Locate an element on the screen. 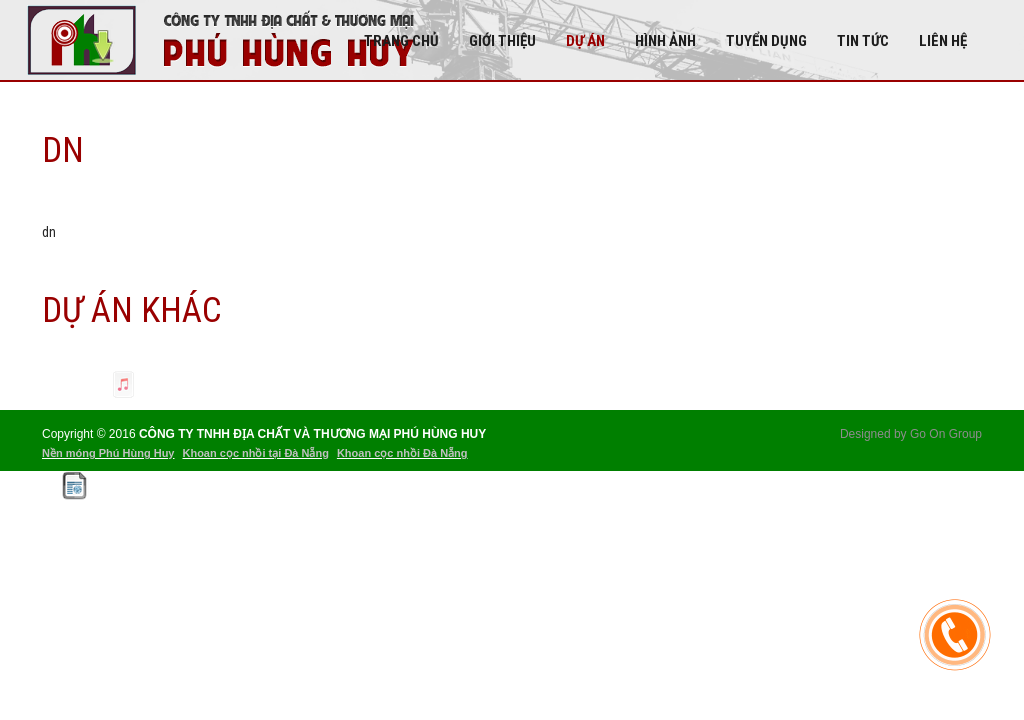 The image size is (1024, 720). save the current file or document is located at coordinates (103, 47).